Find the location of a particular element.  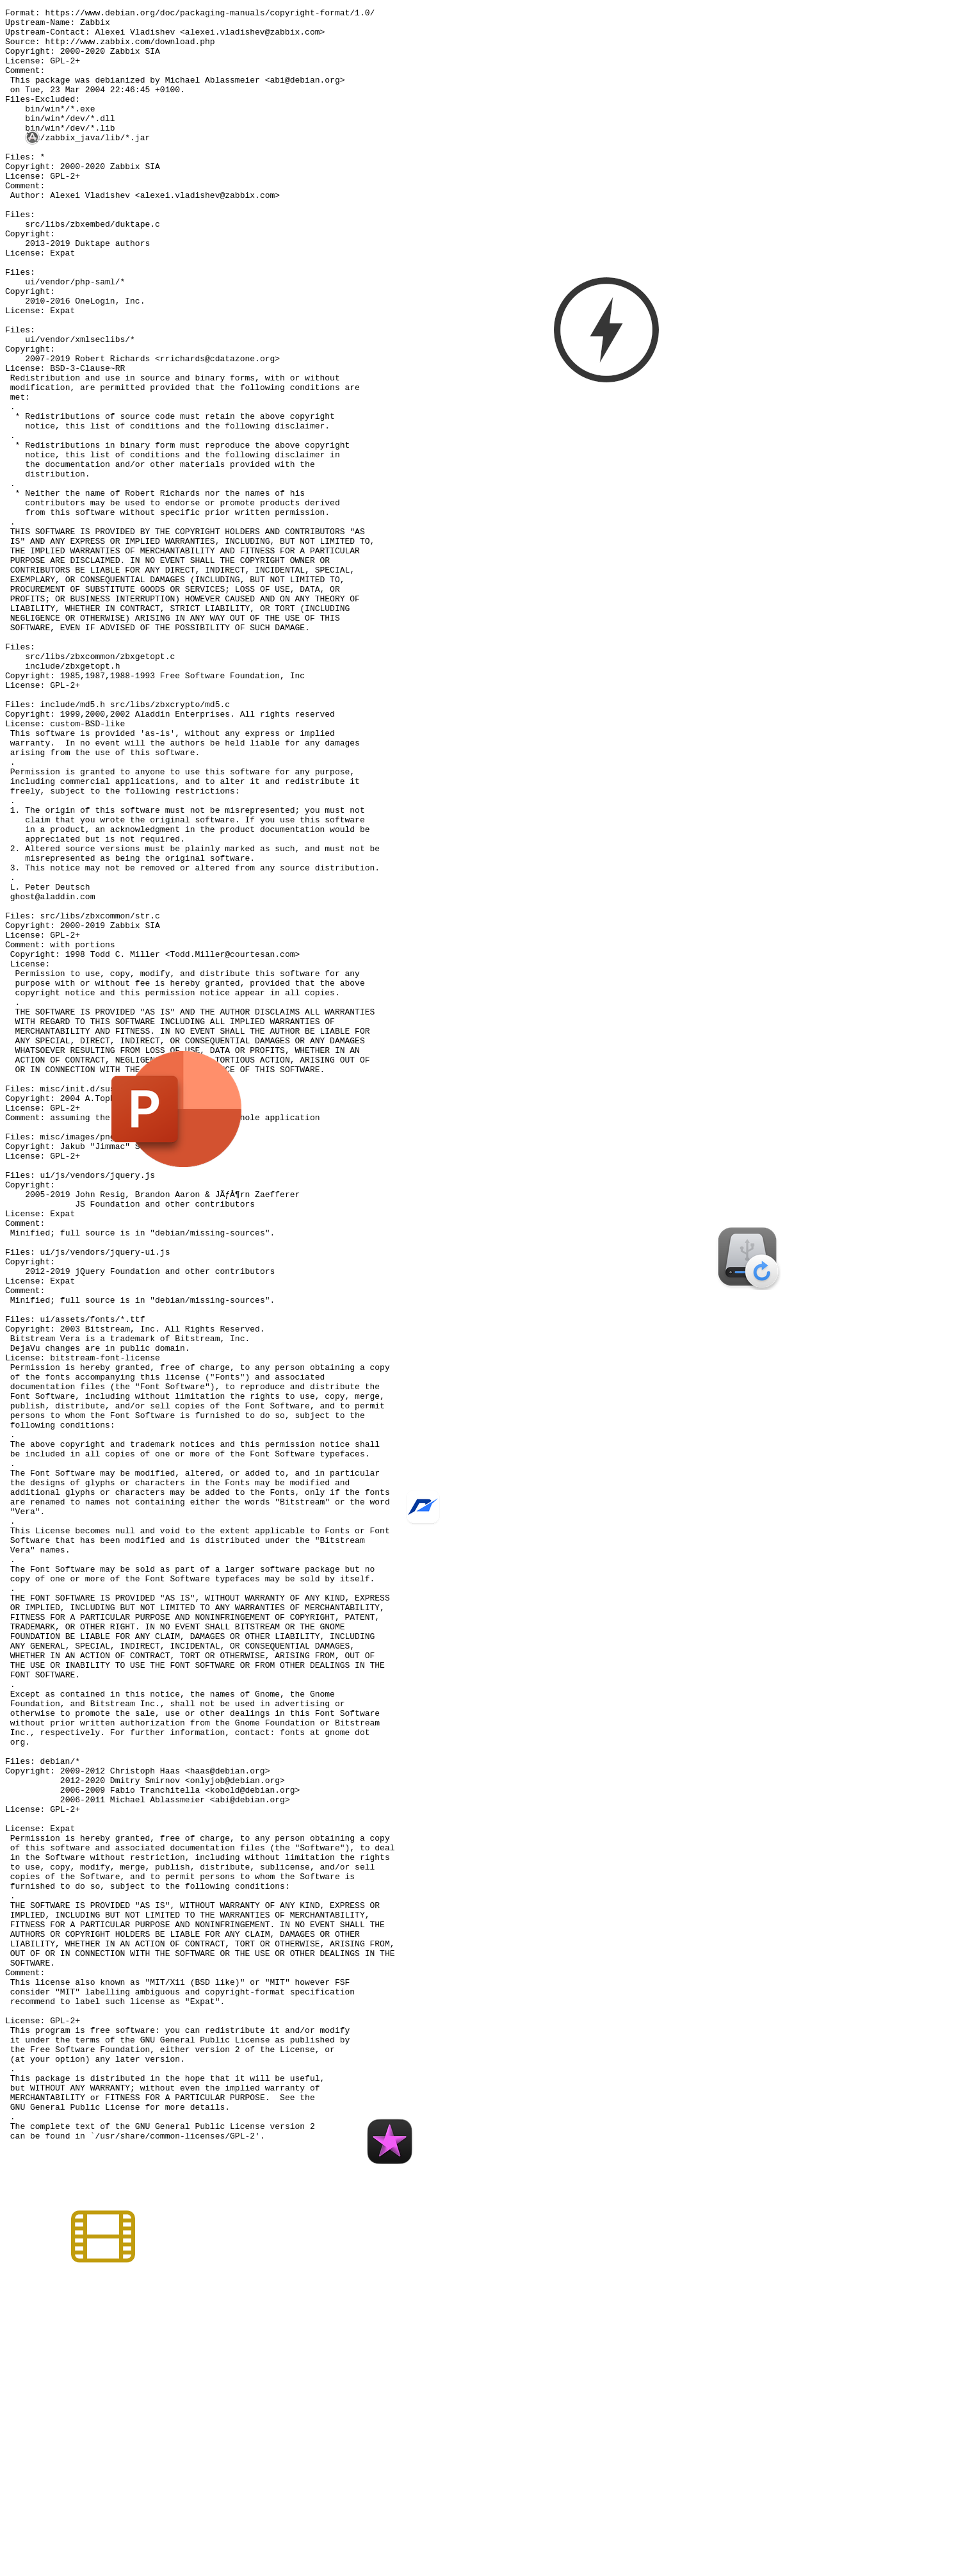

launch need for speed nitro racing game is located at coordinates (423, 1506).